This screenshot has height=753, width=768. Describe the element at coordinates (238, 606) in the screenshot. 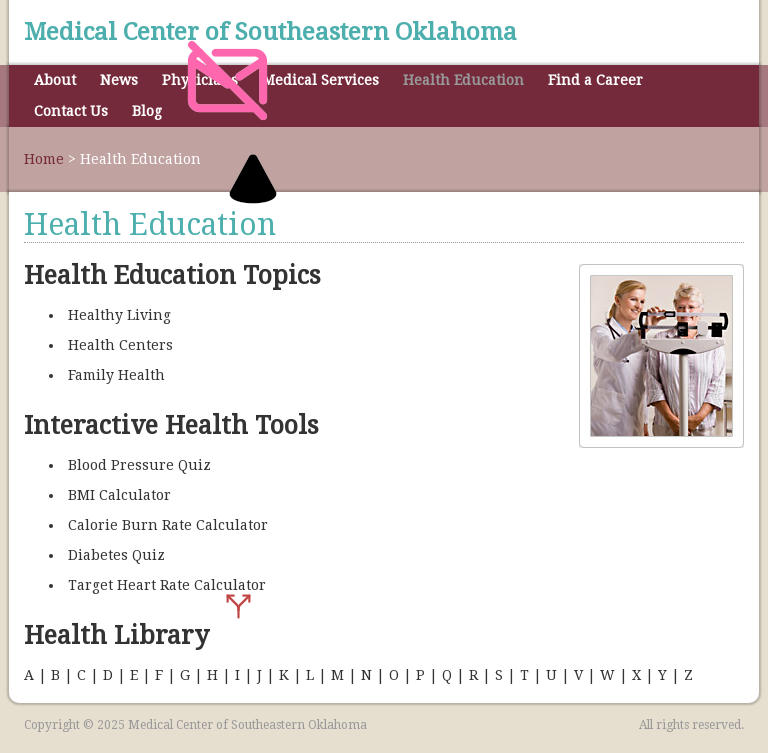

I see `split into two paths or options` at that location.